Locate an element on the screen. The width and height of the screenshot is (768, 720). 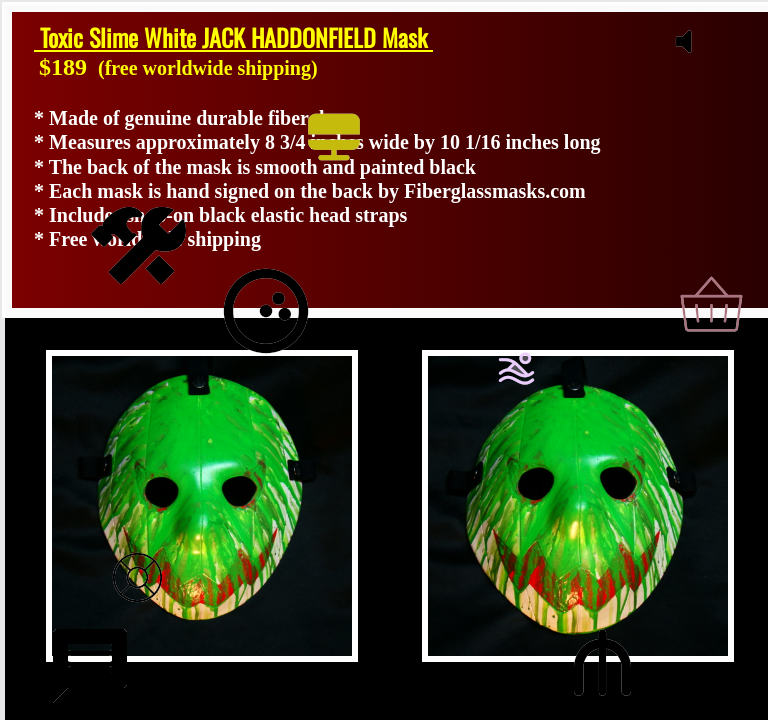
access bowling or sports-related features is located at coordinates (266, 311).